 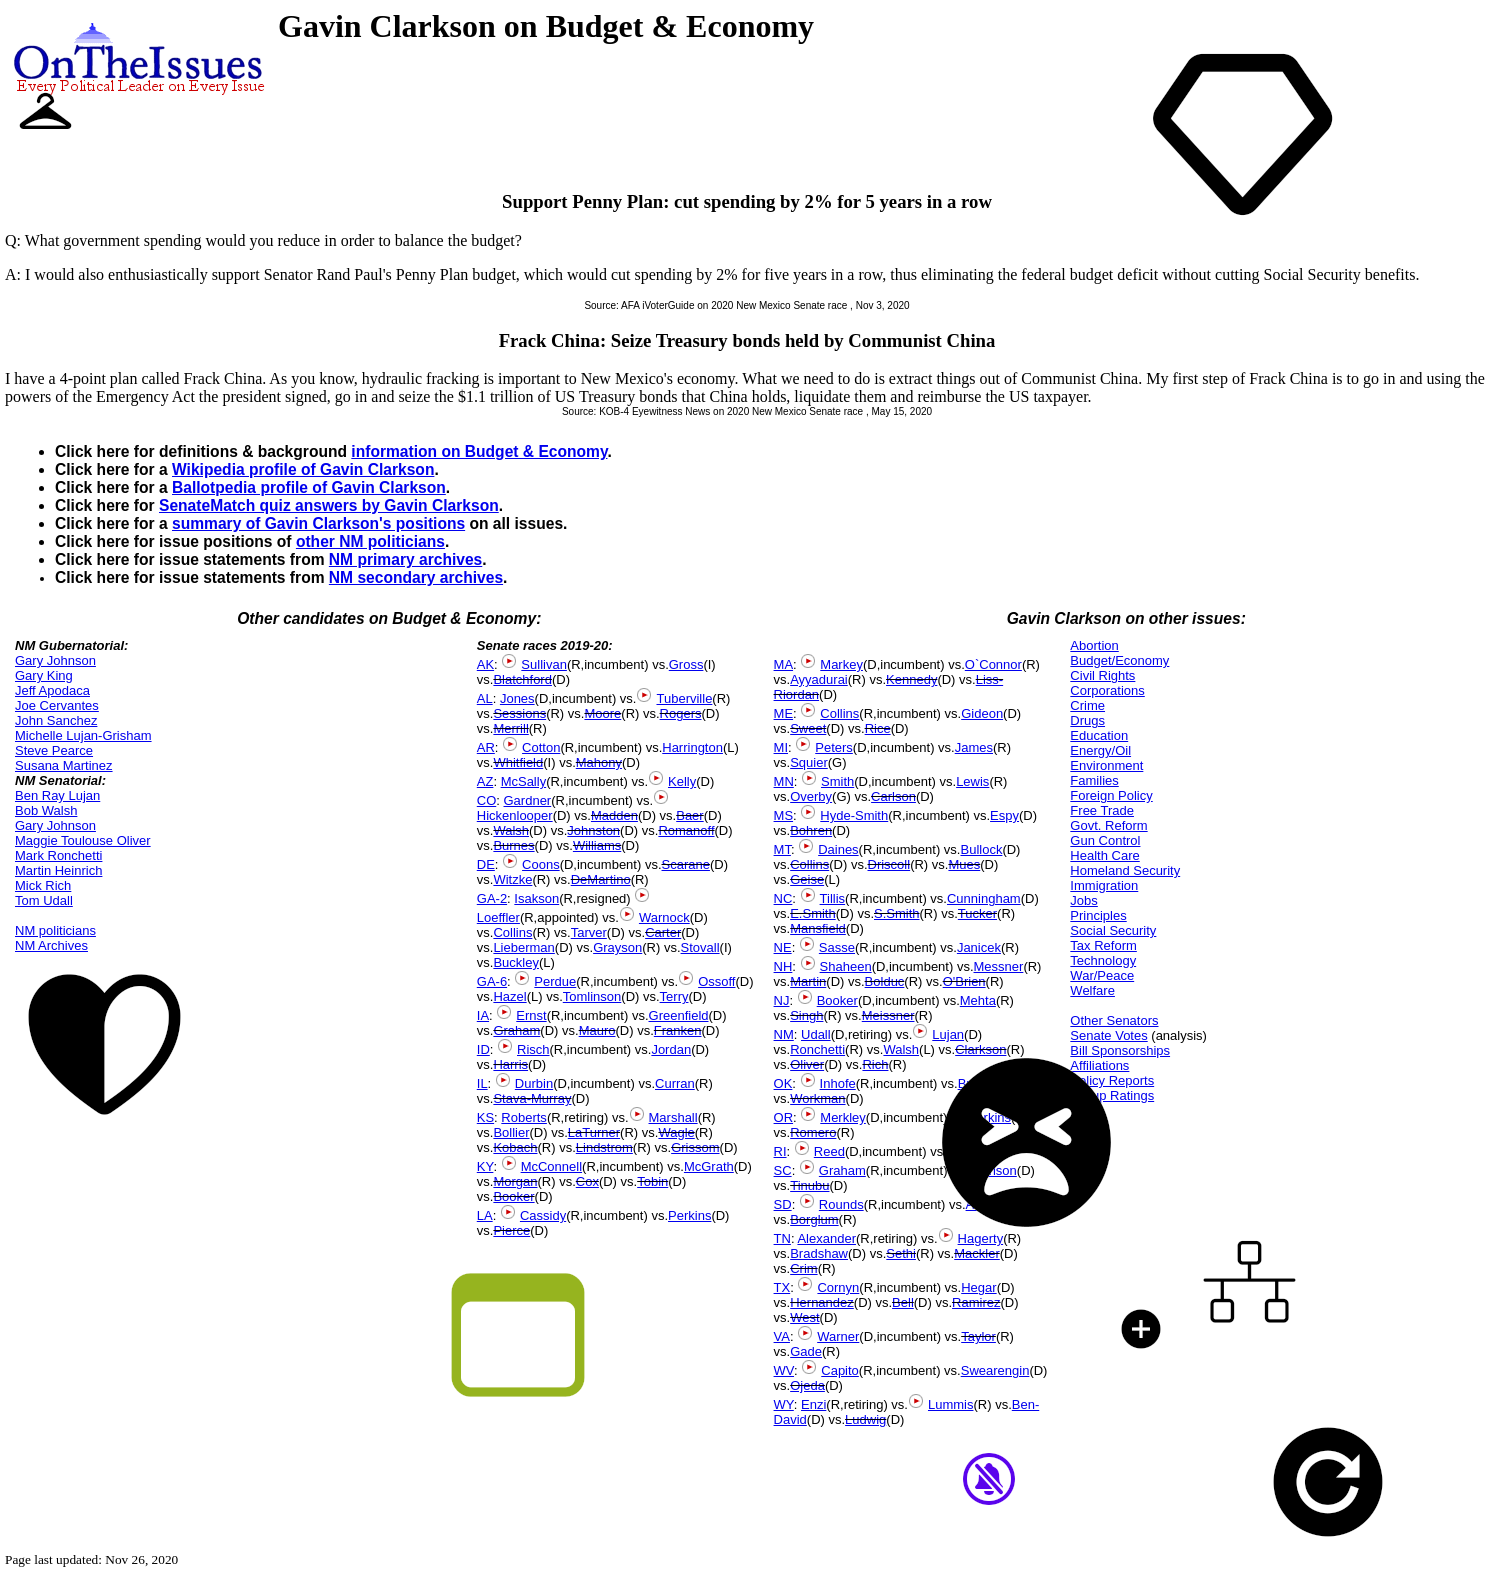 What do you see at coordinates (989, 1479) in the screenshot?
I see `mute notifications` at bounding box center [989, 1479].